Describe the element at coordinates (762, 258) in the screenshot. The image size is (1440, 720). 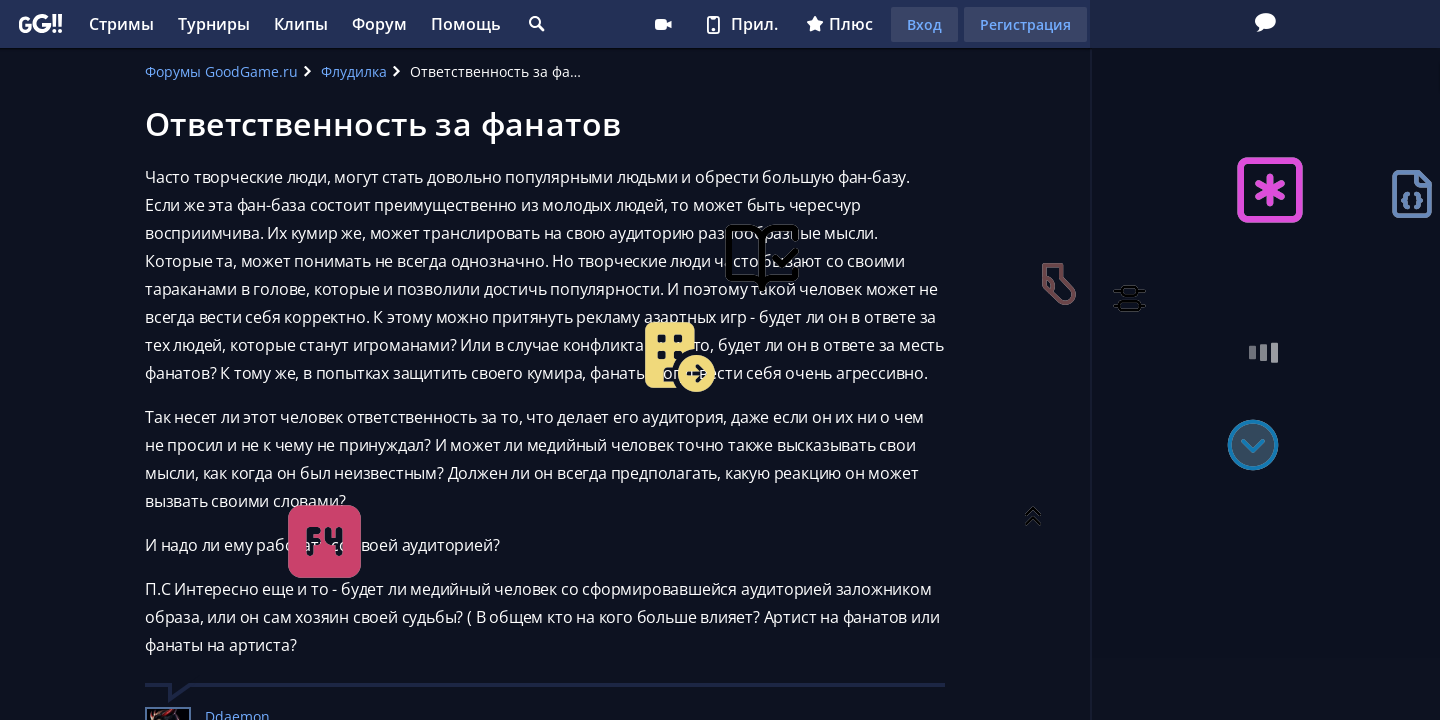
I see `mark a book or reading item as completed` at that location.